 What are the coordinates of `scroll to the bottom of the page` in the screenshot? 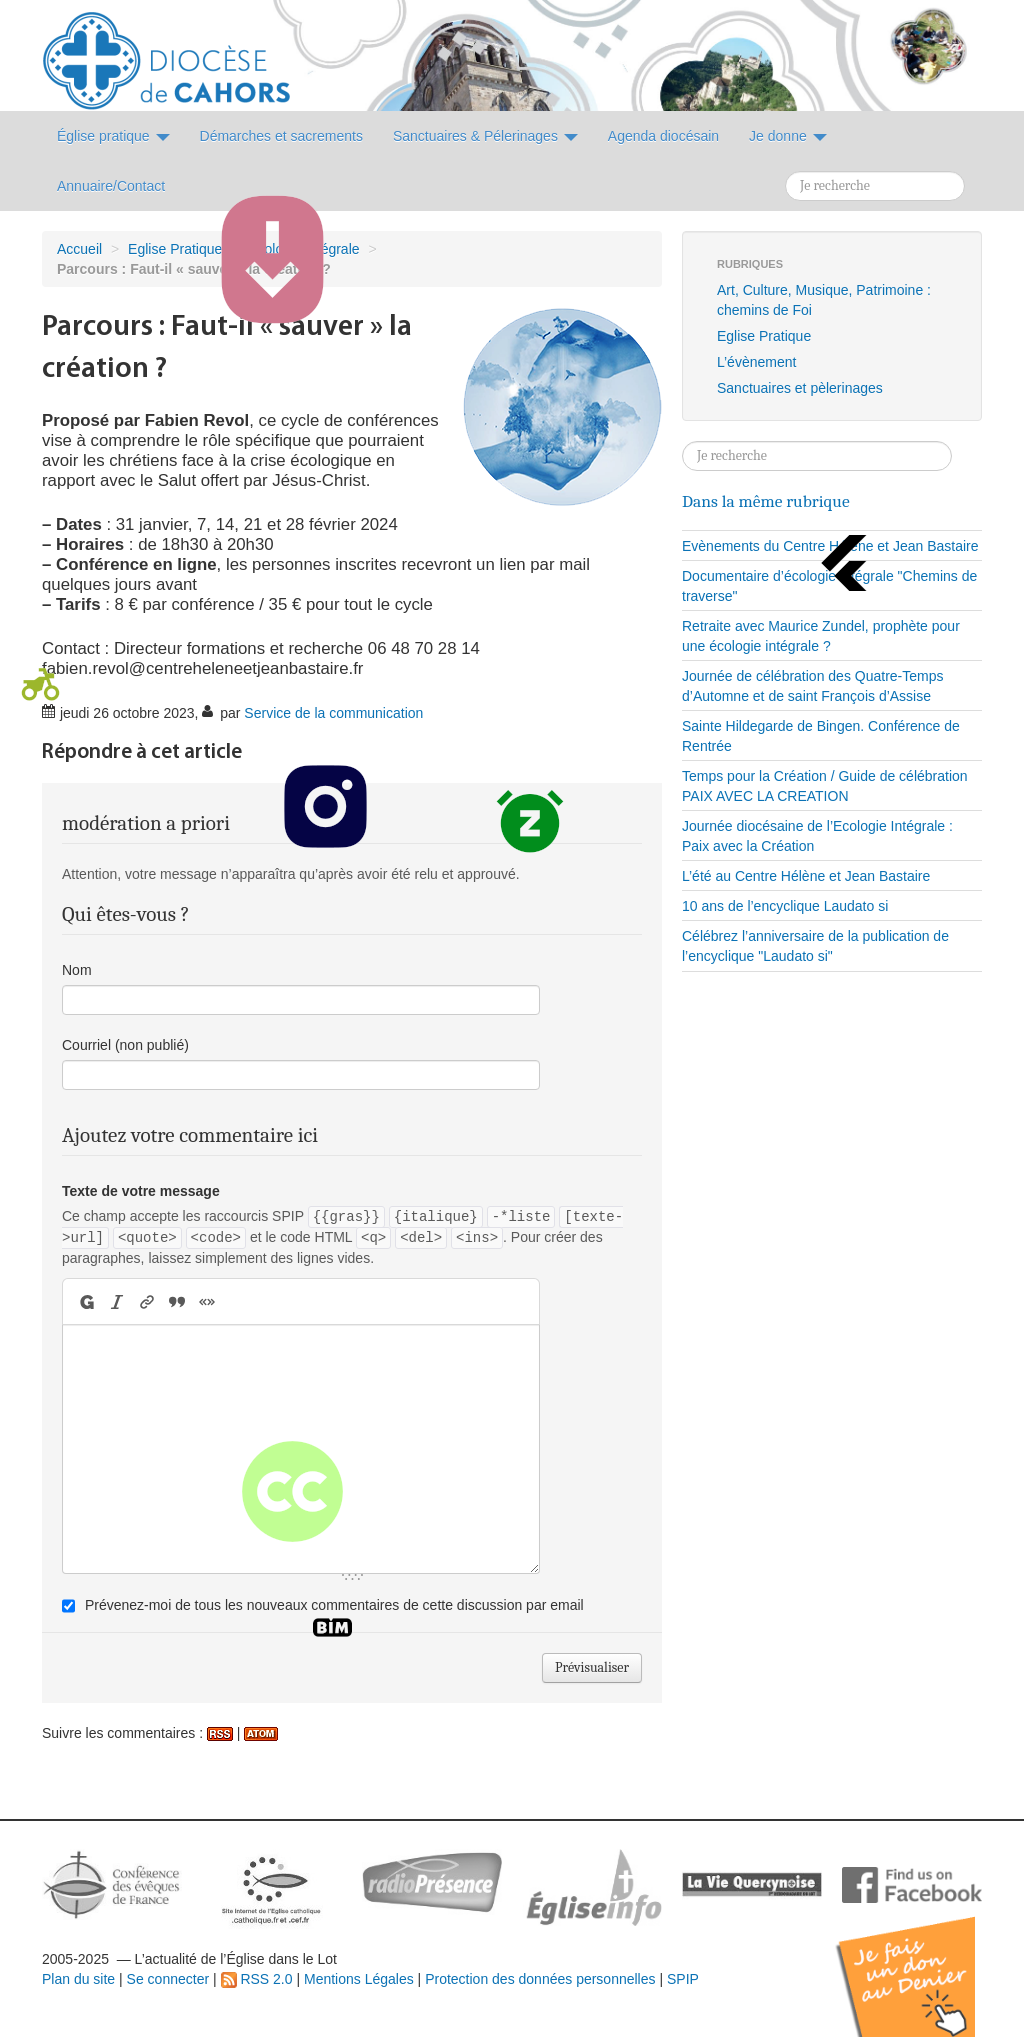 It's located at (272, 259).